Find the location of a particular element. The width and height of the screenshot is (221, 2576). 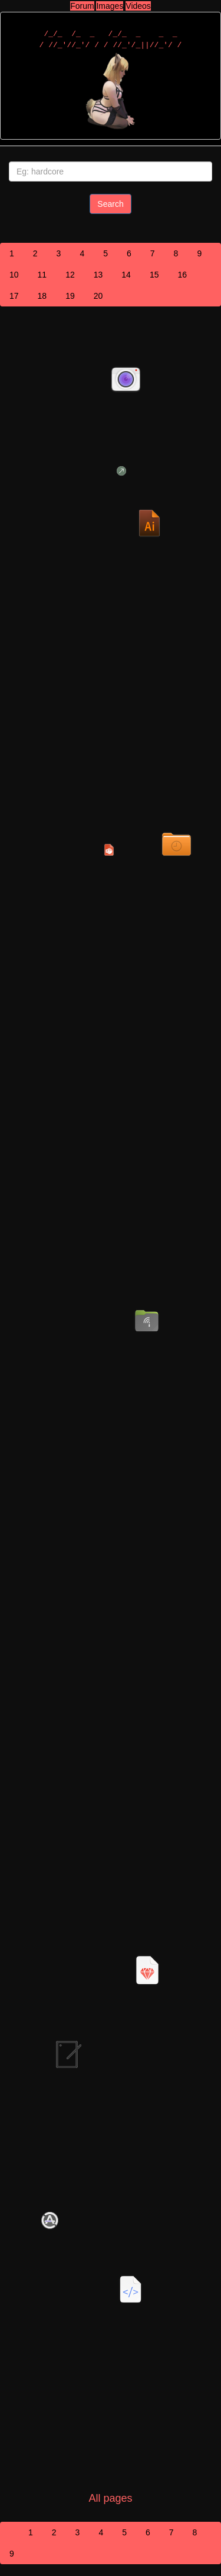

check for available system updates is located at coordinates (50, 2220).